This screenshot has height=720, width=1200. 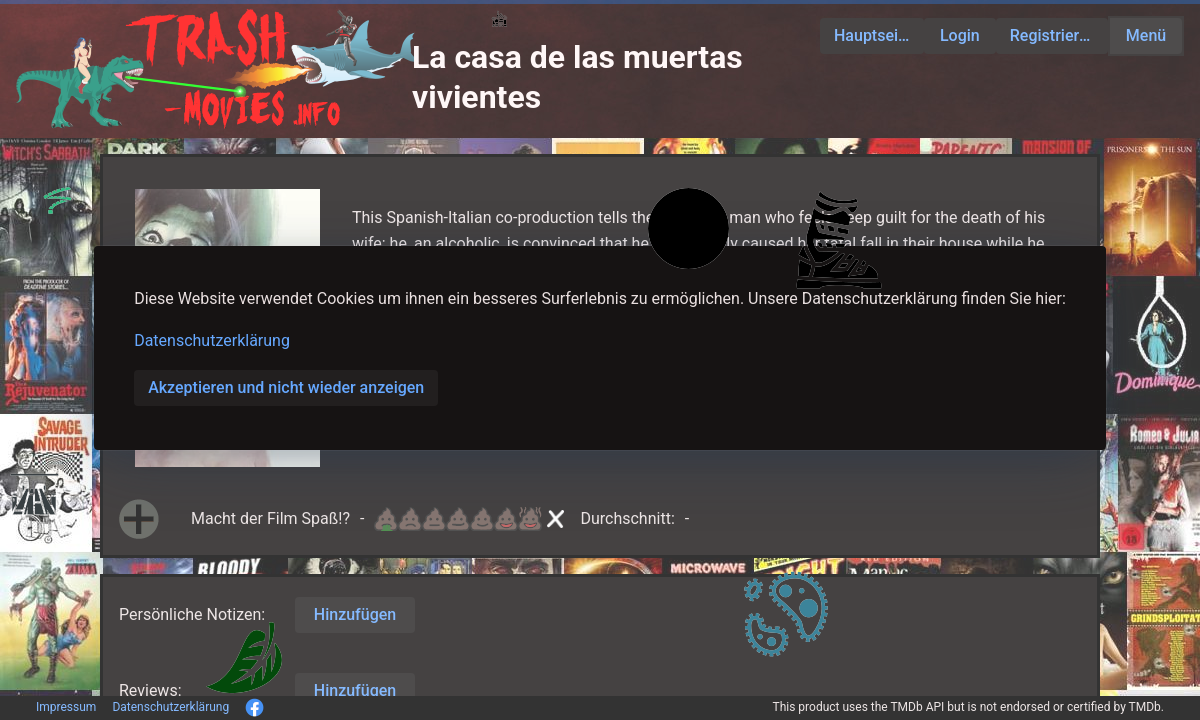 I want to click on access measurement or dimension tools, so click(x=57, y=200).